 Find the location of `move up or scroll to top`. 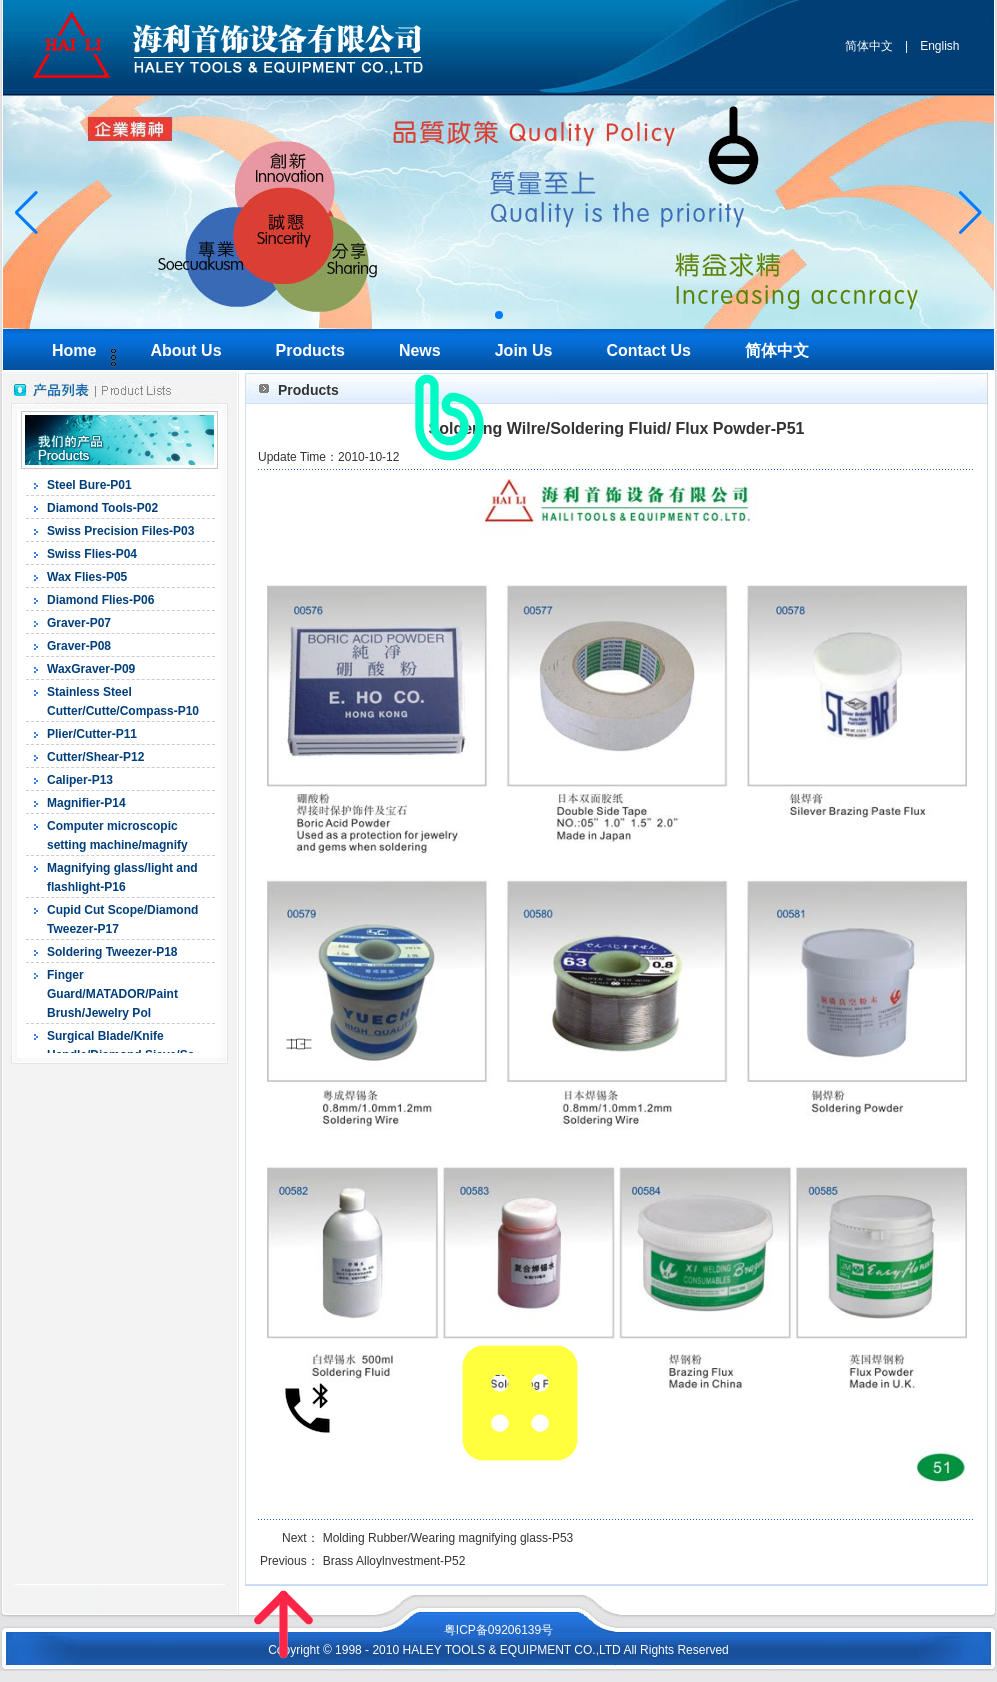

move up or scroll to top is located at coordinates (283, 1624).